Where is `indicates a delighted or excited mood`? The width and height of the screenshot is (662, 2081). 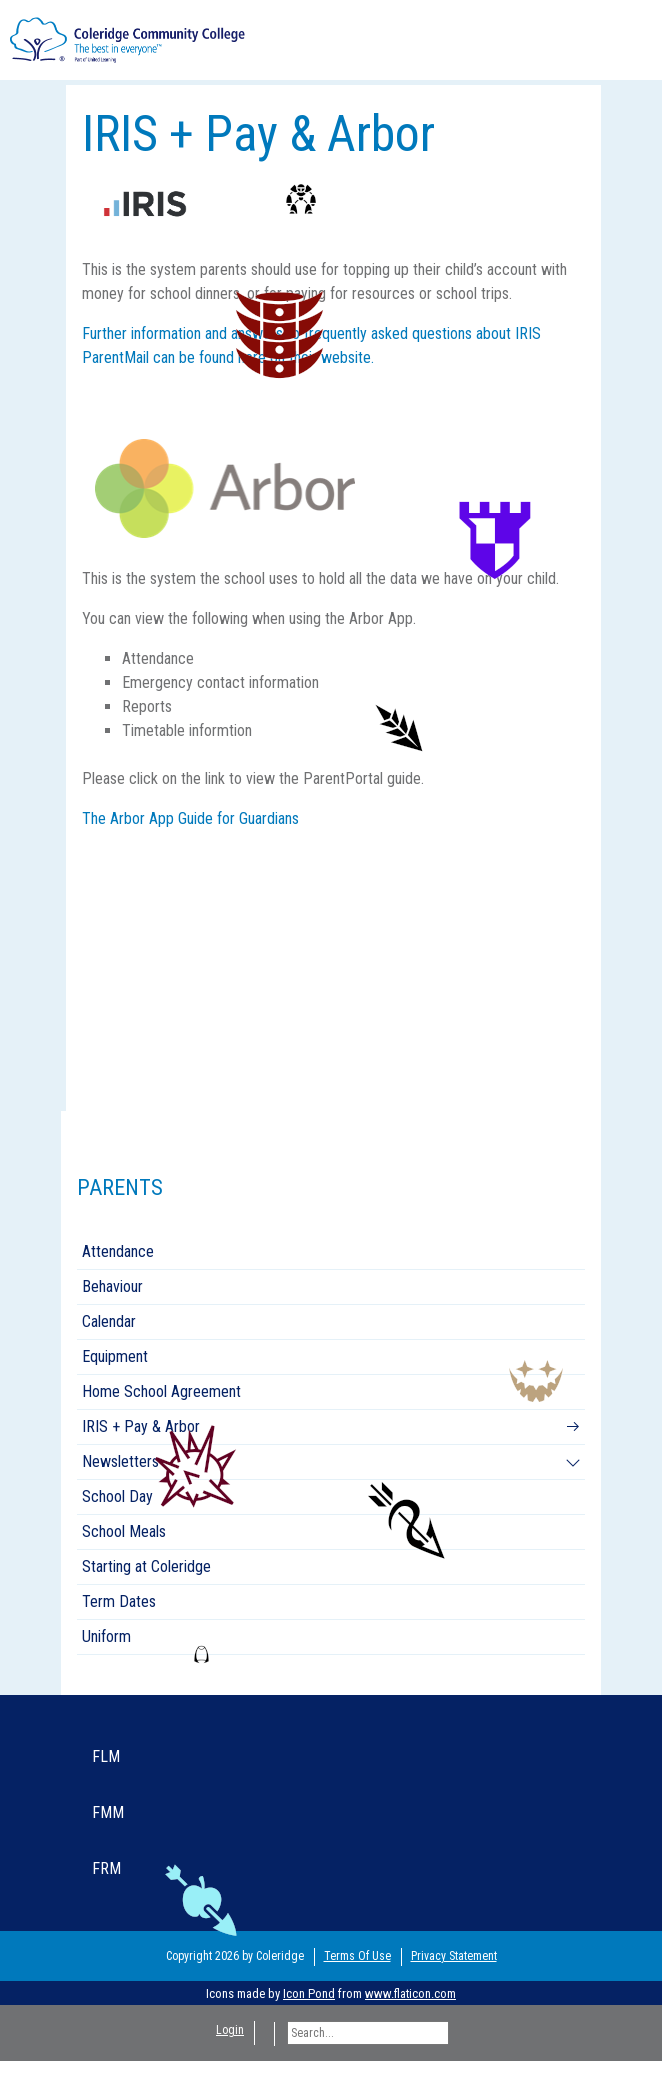 indicates a delighted or excited mood is located at coordinates (536, 1380).